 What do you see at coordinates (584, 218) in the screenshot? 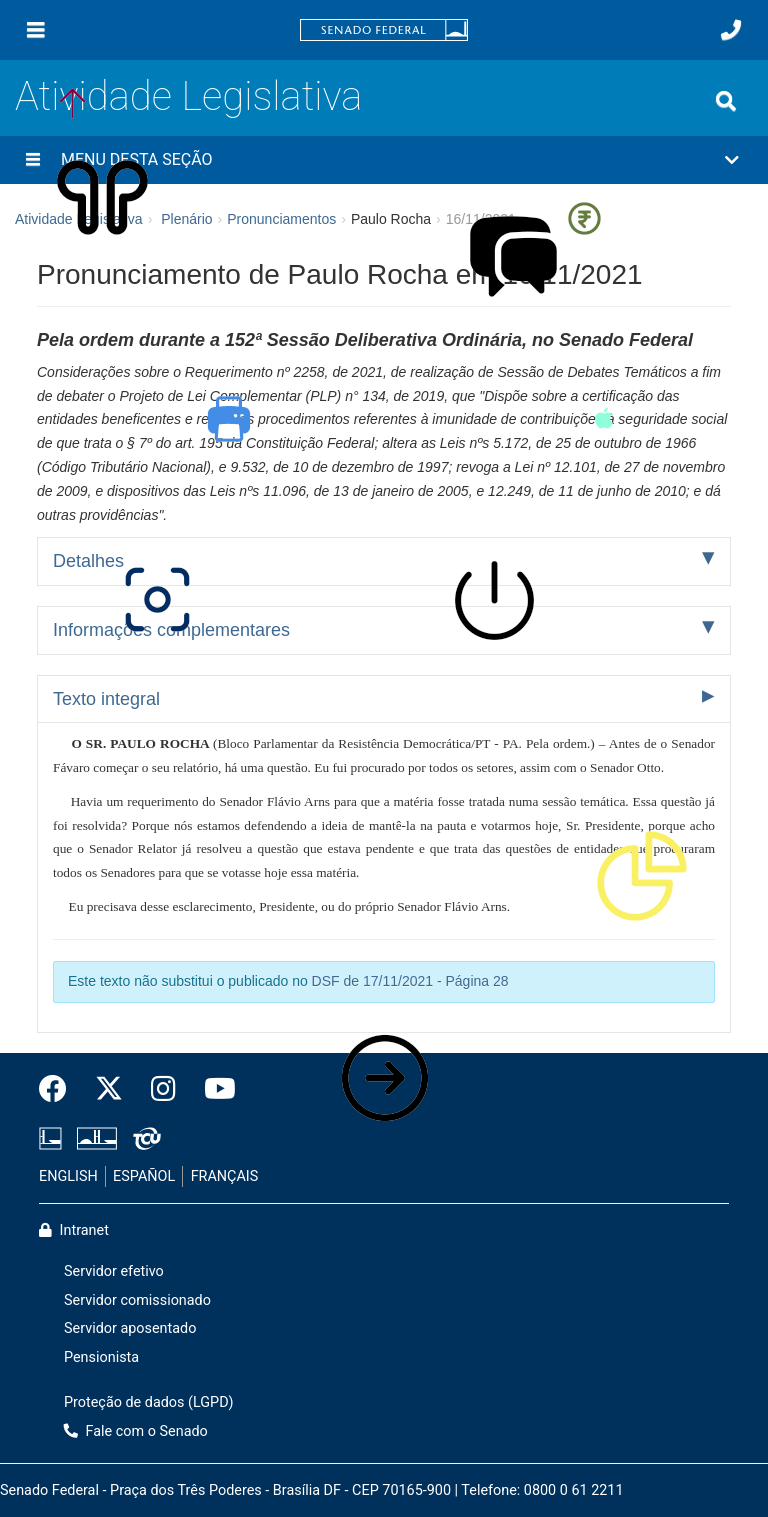
I see `view balance in Indian rupees` at bounding box center [584, 218].